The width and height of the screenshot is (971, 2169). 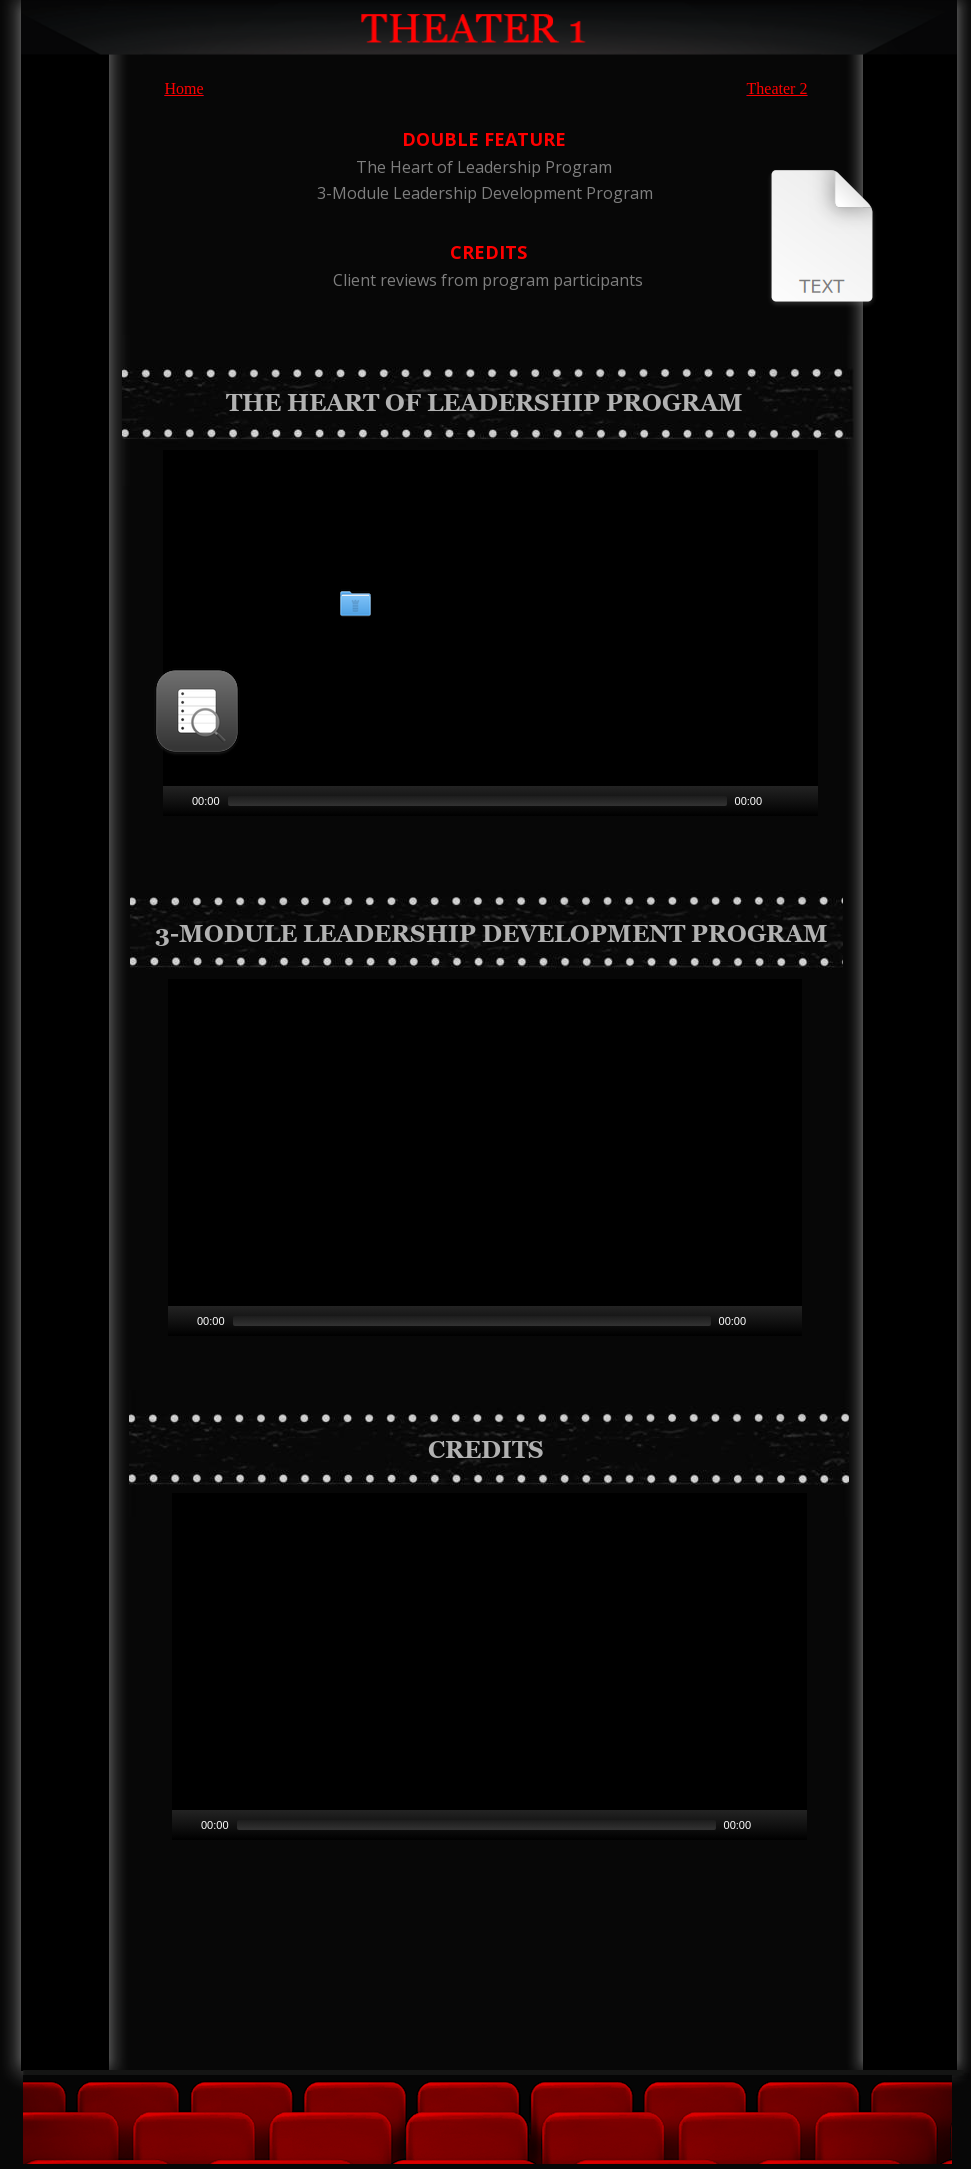 What do you see at coordinates (822, 238) in the screenshot?
I see `generic file type template icon` at bounding box center [822, 238].